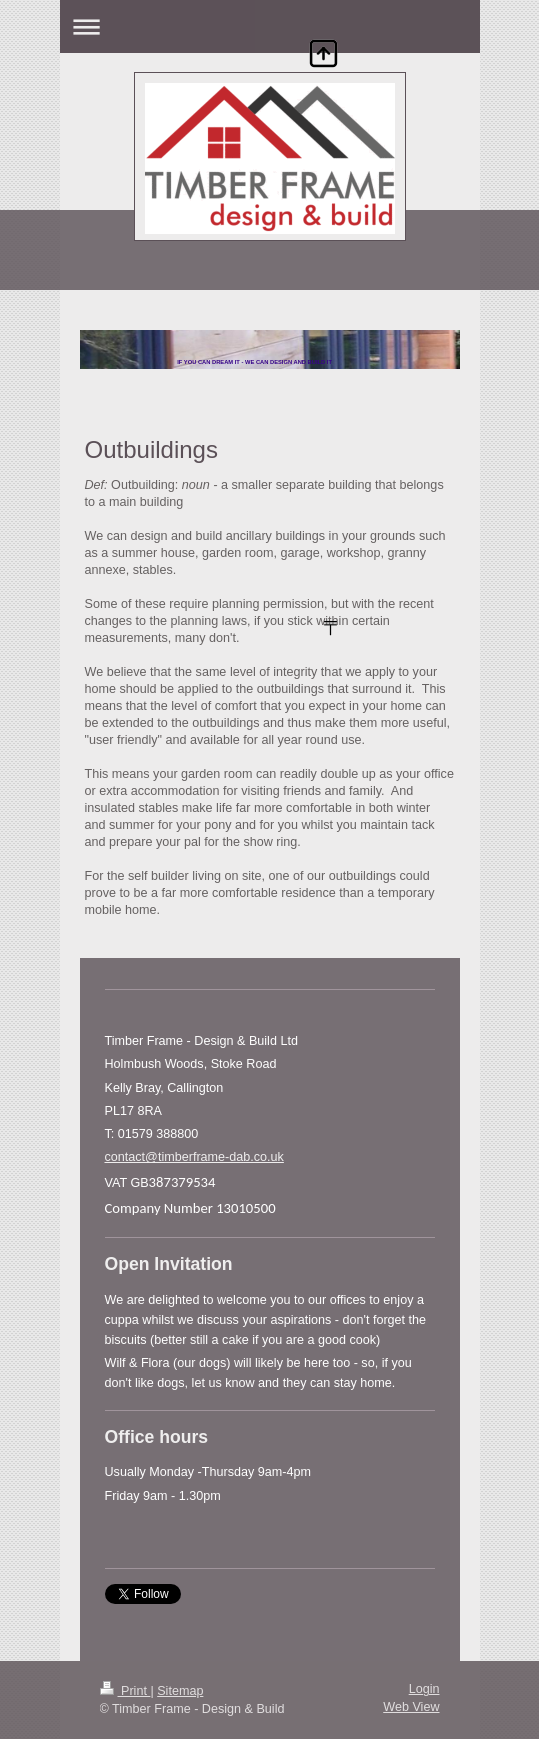 This screenshot has height=1739, width=539. Describe the element at coordinates (323, 53) in the screenshot. I see `upload a file or image` at that location.